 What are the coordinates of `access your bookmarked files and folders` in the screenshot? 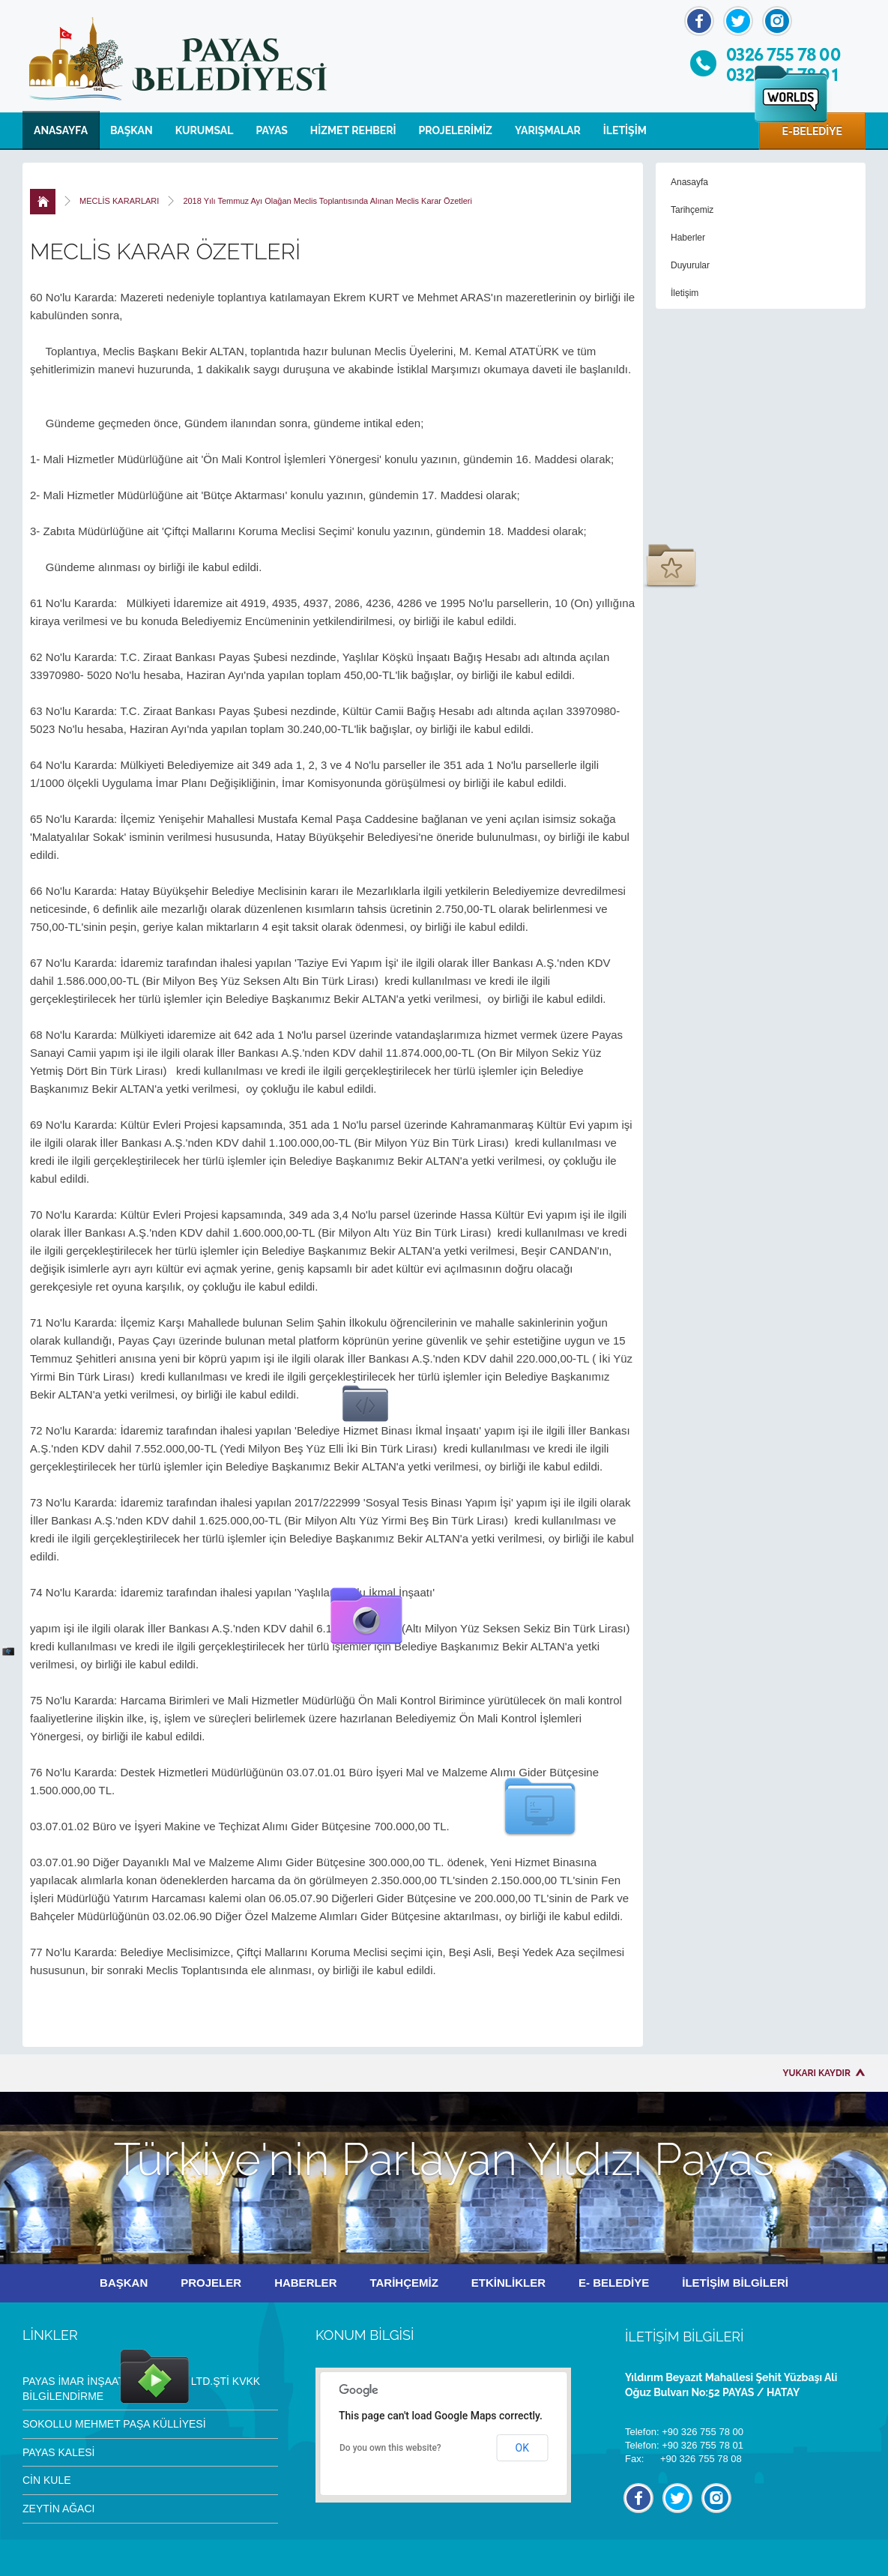 It's located at (671, 567).